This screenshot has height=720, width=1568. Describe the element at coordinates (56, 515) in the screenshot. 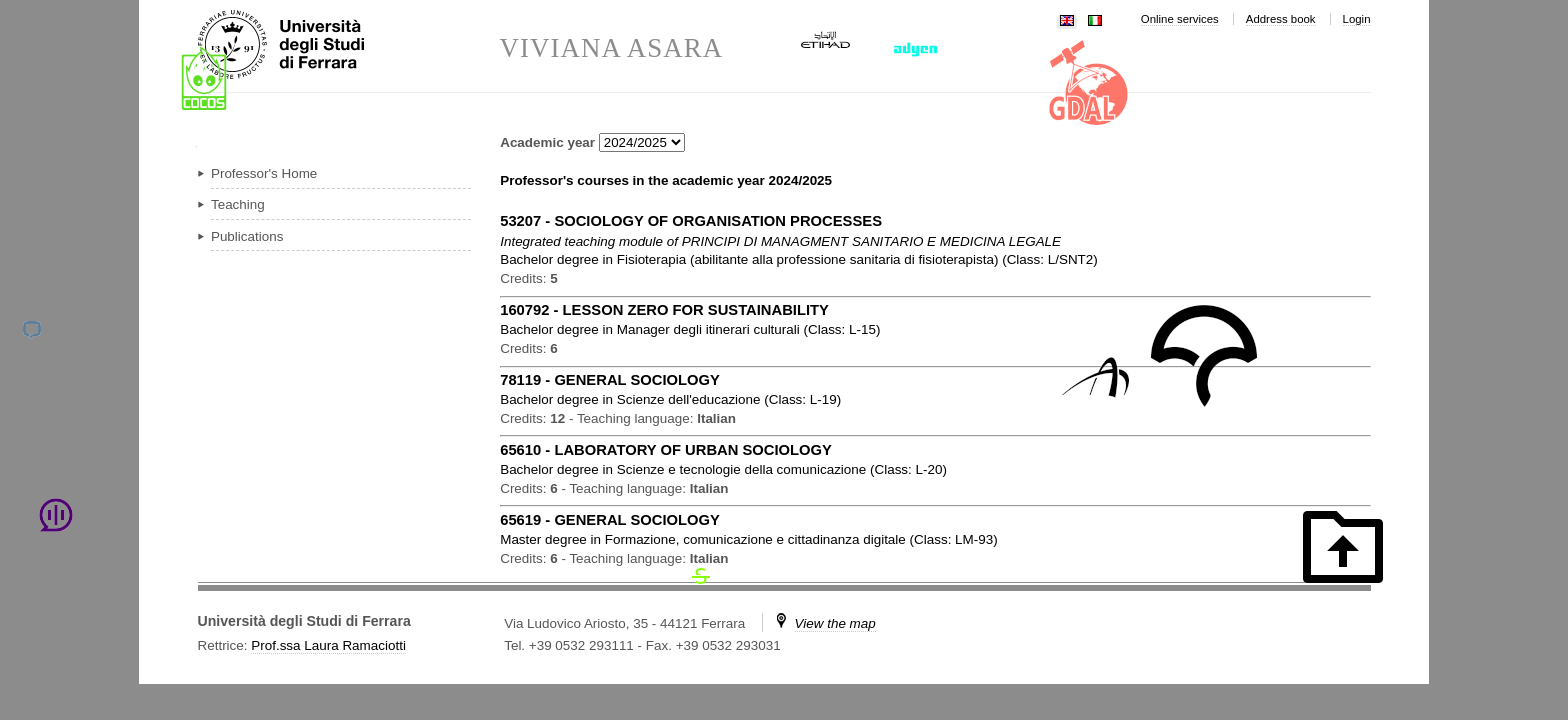

I see `start a voice message or audio chat` at that location.